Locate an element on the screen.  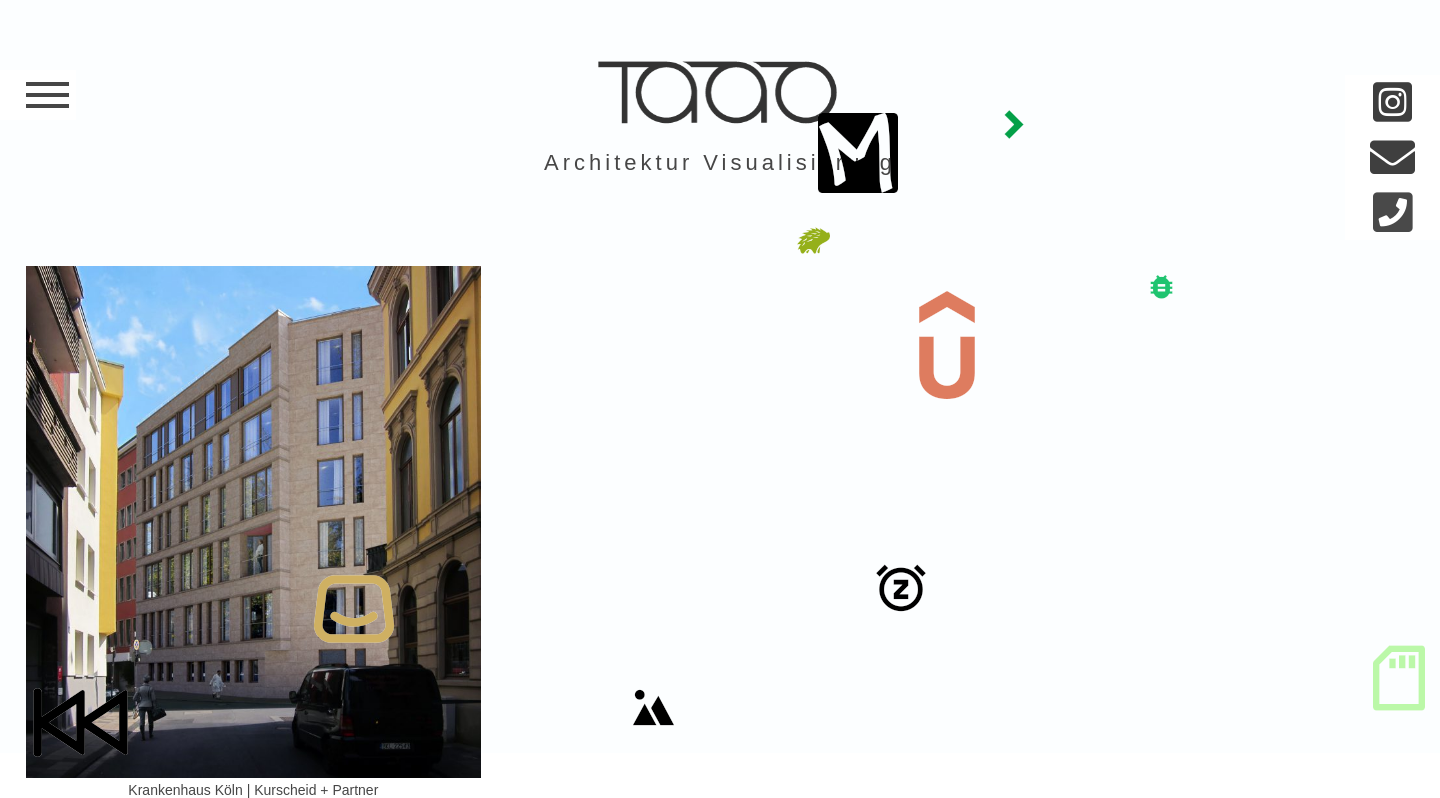
expand a collapsible menu or section is located at coordinates (1013, 124).